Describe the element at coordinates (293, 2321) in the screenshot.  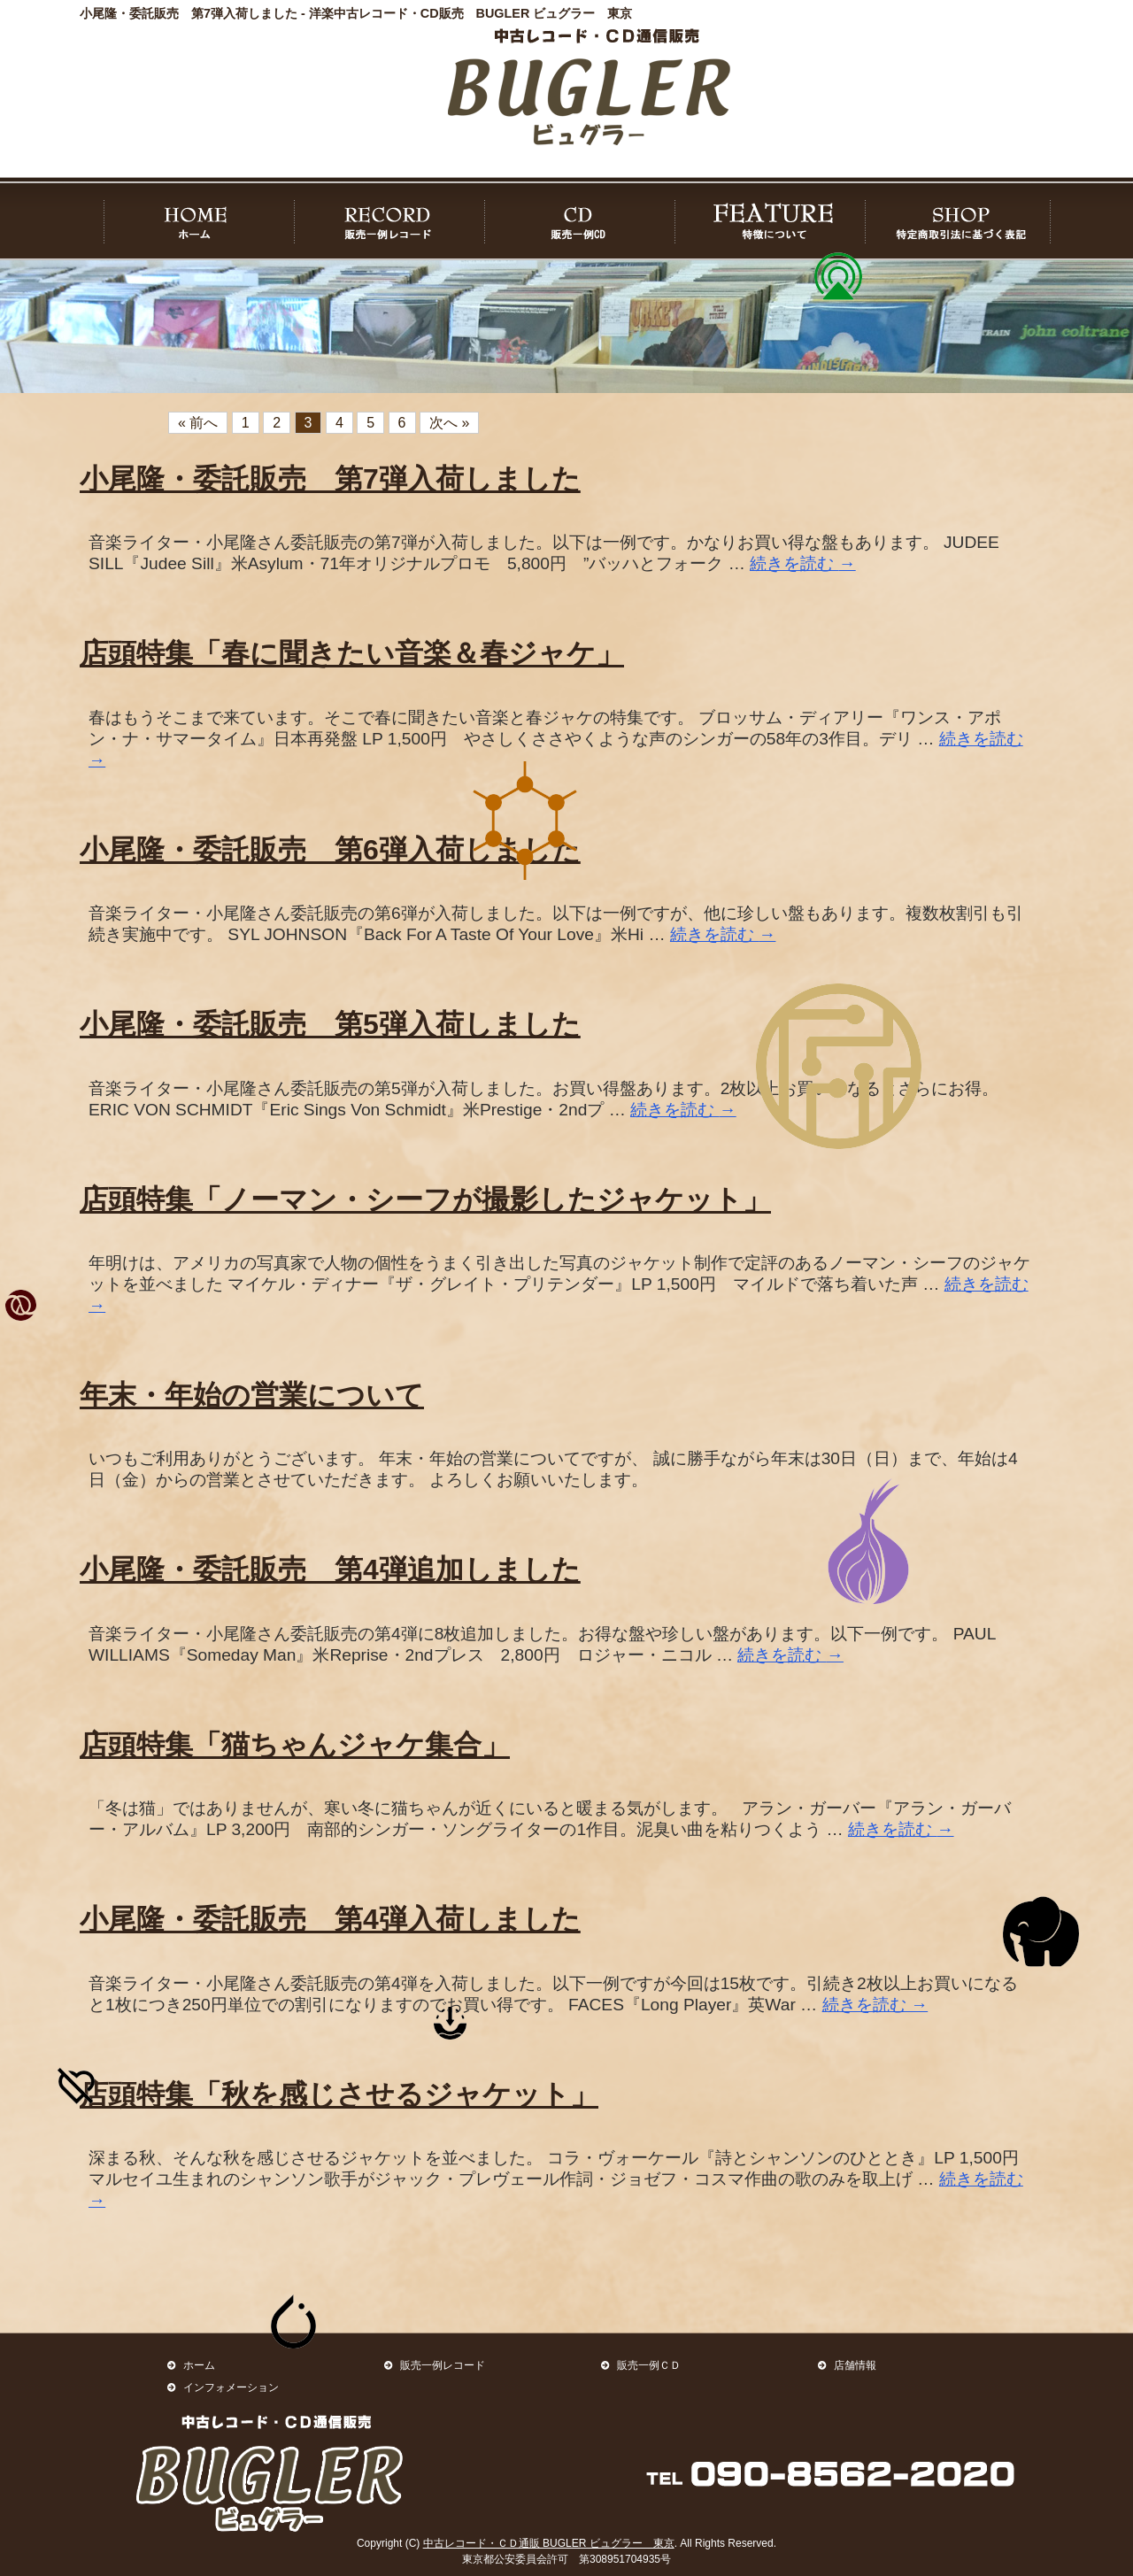
I see `PyTorch machine learning framework logo` at that location.